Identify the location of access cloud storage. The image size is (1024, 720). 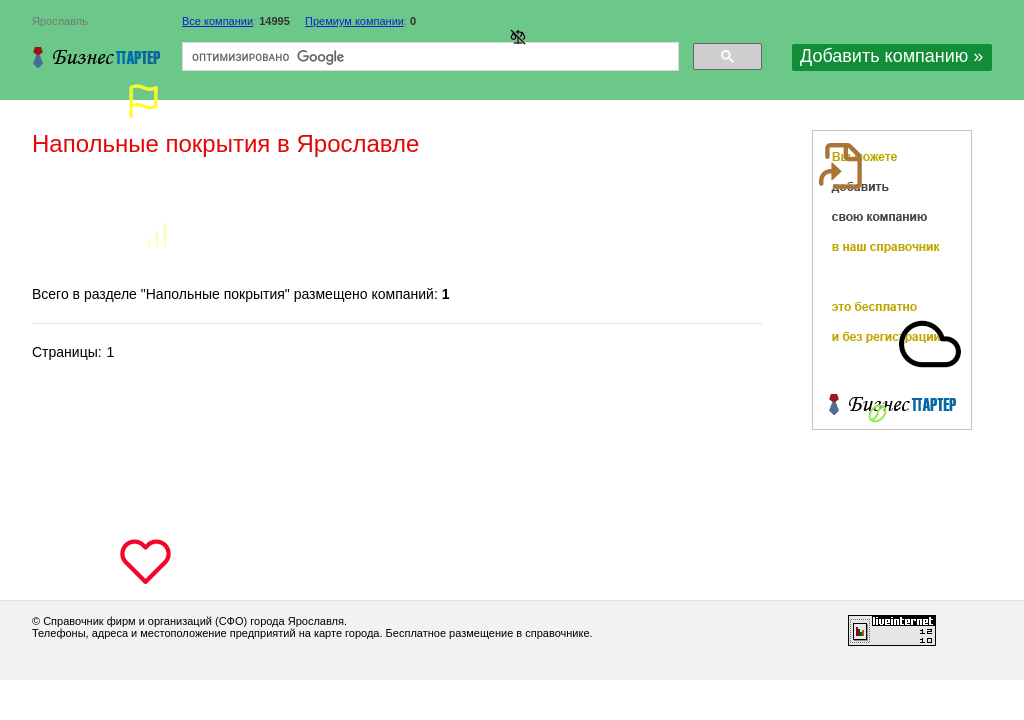
(930, 344).